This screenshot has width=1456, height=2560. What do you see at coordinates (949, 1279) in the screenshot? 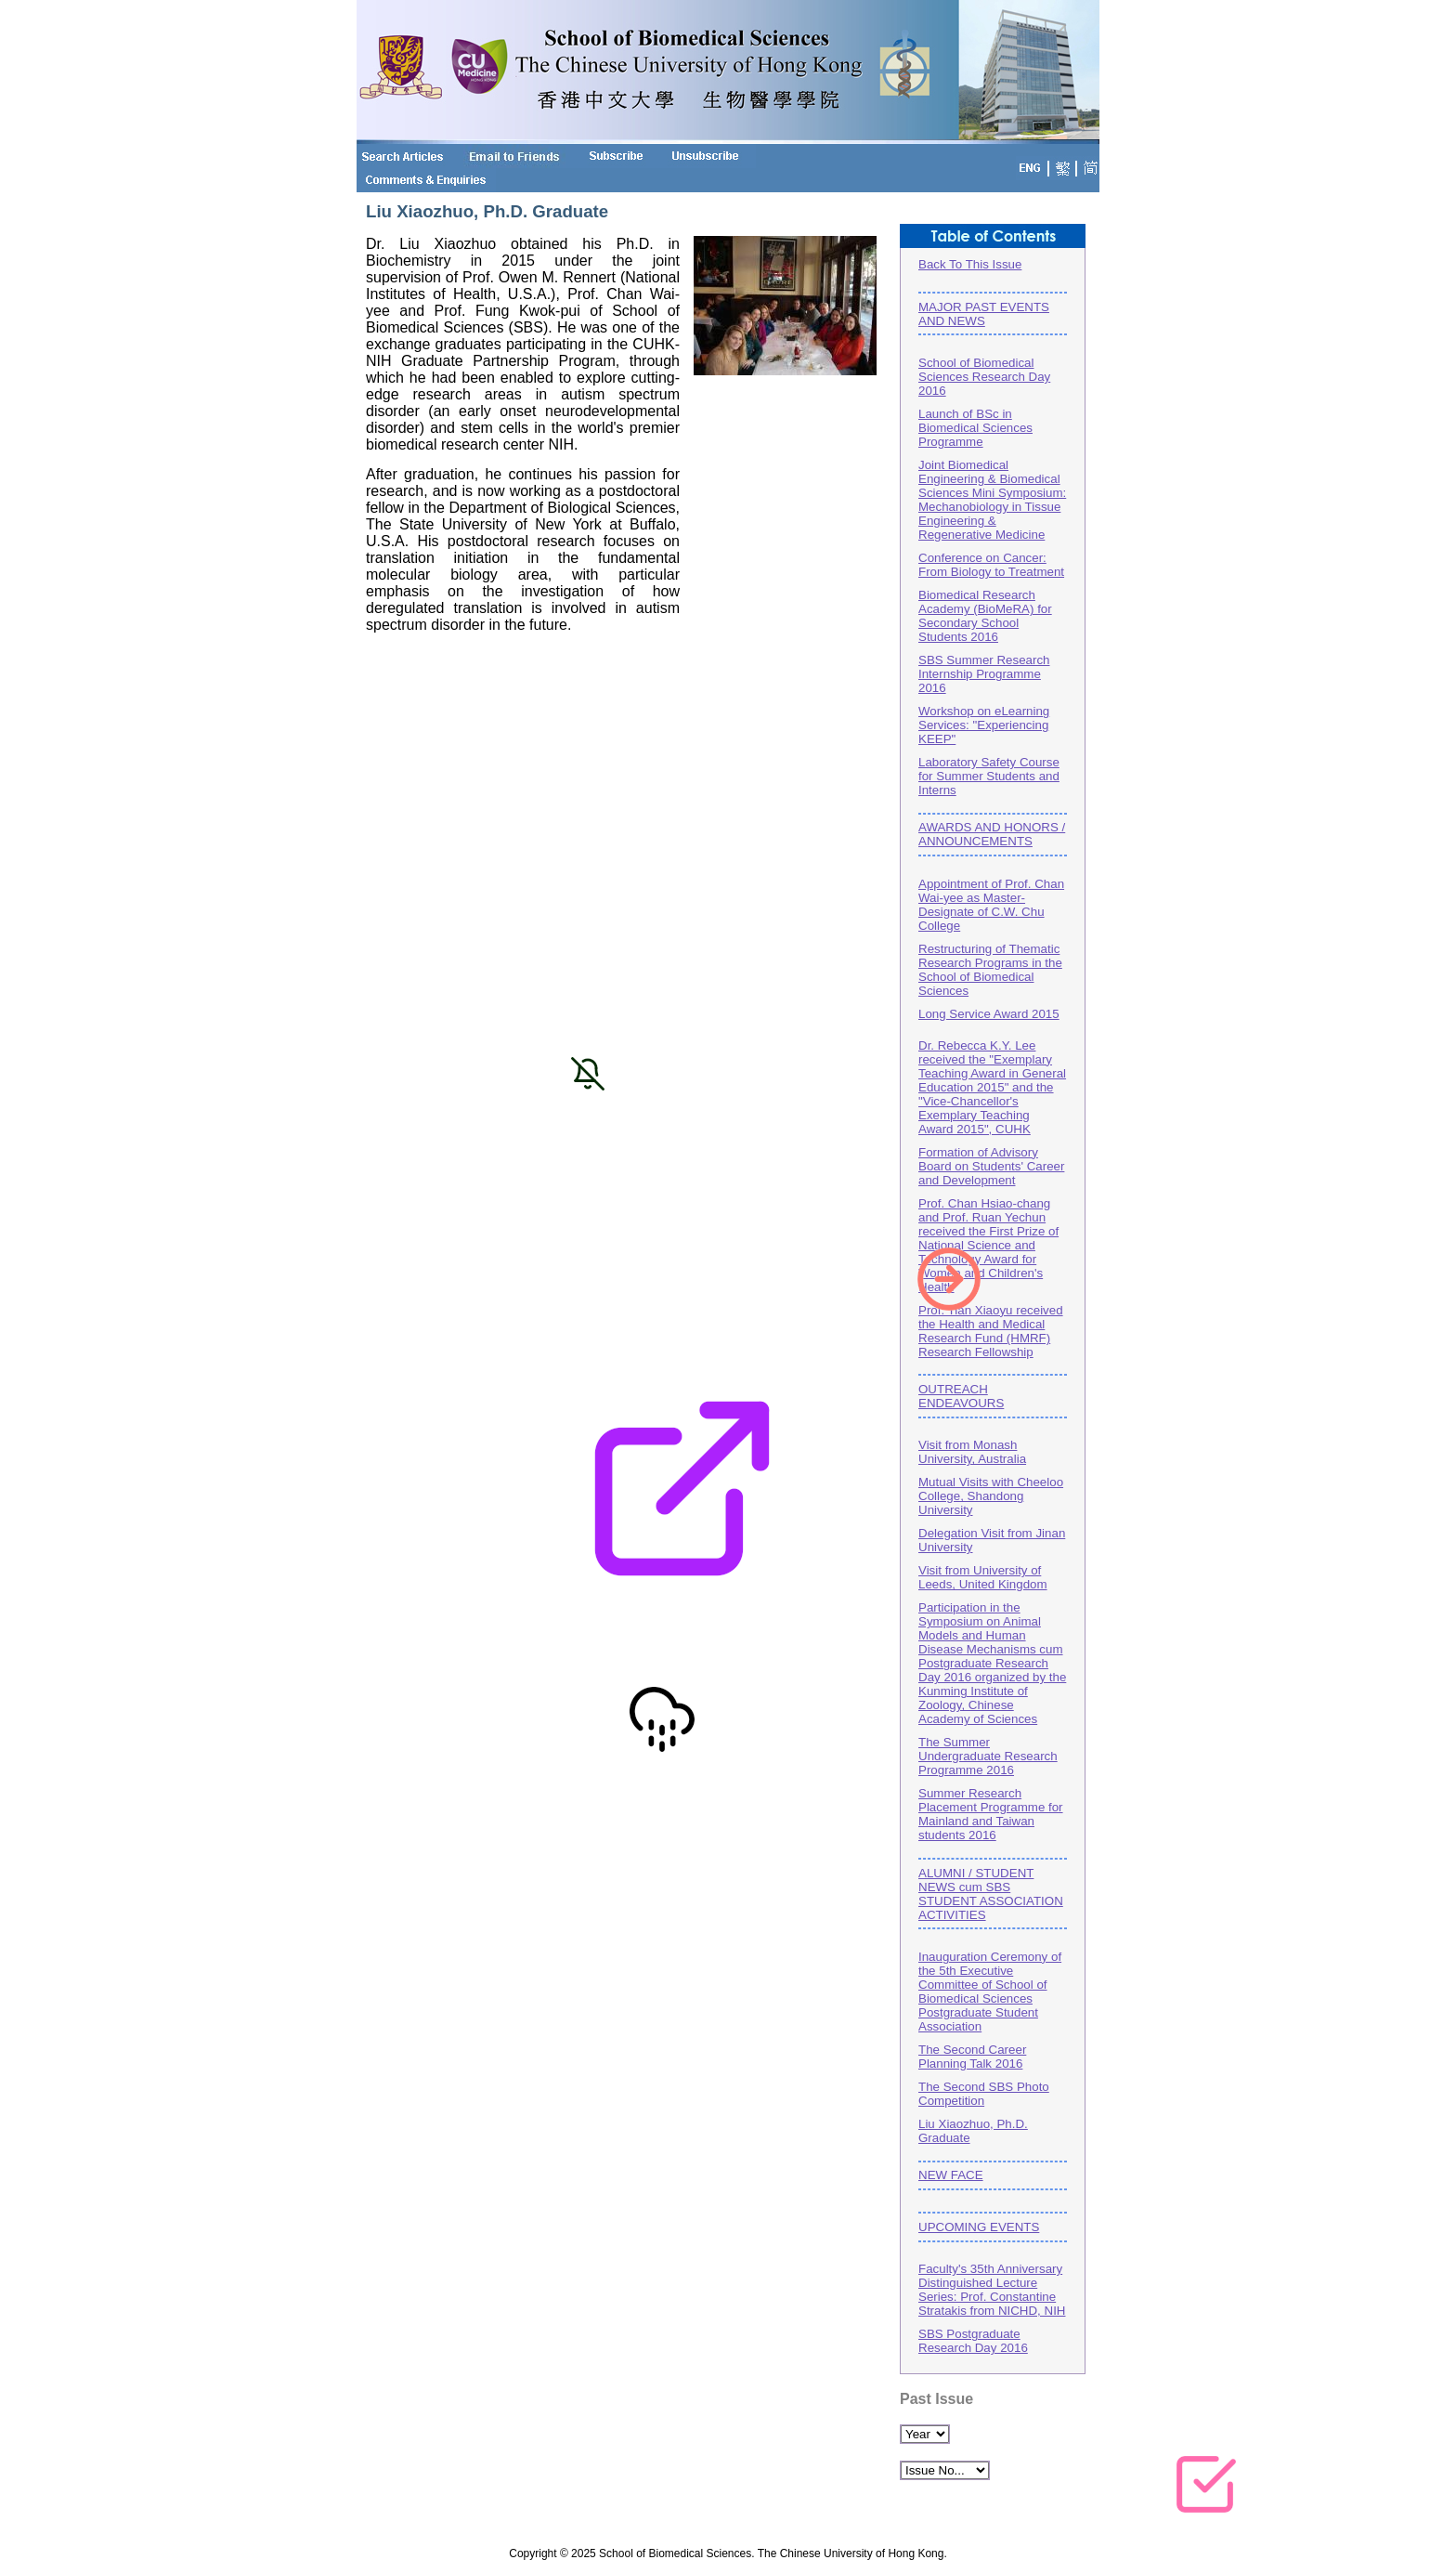
I see `proceed to the next step` at bounding box center [949, 1279].